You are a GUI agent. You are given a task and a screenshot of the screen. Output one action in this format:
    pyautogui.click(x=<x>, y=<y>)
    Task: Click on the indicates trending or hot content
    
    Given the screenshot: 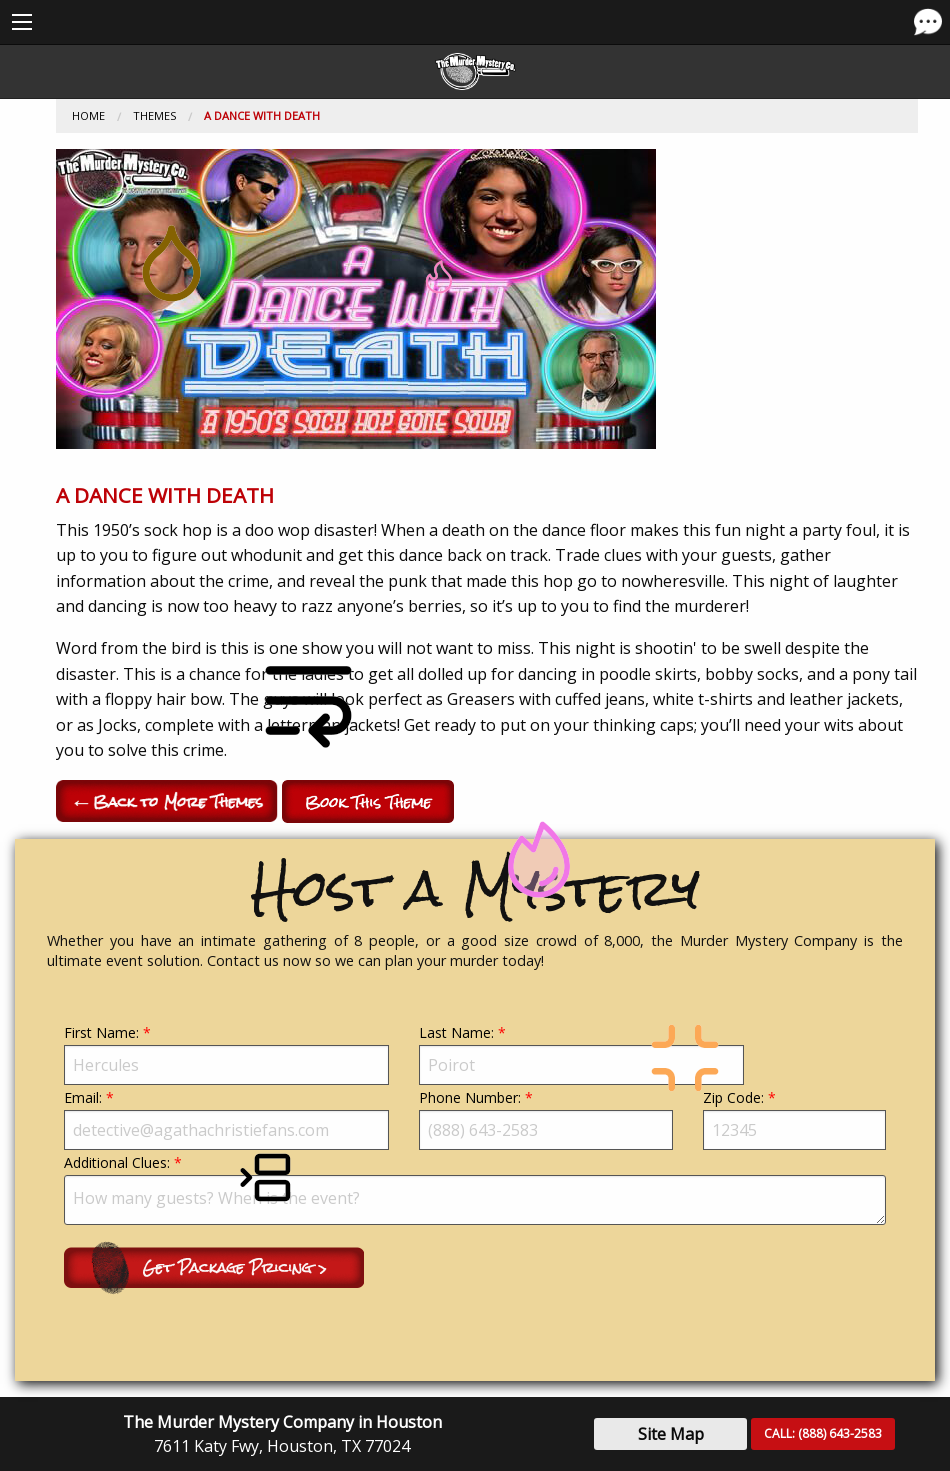 What is the action you would take?
    pyautogui.click(x=539, y=861)
    